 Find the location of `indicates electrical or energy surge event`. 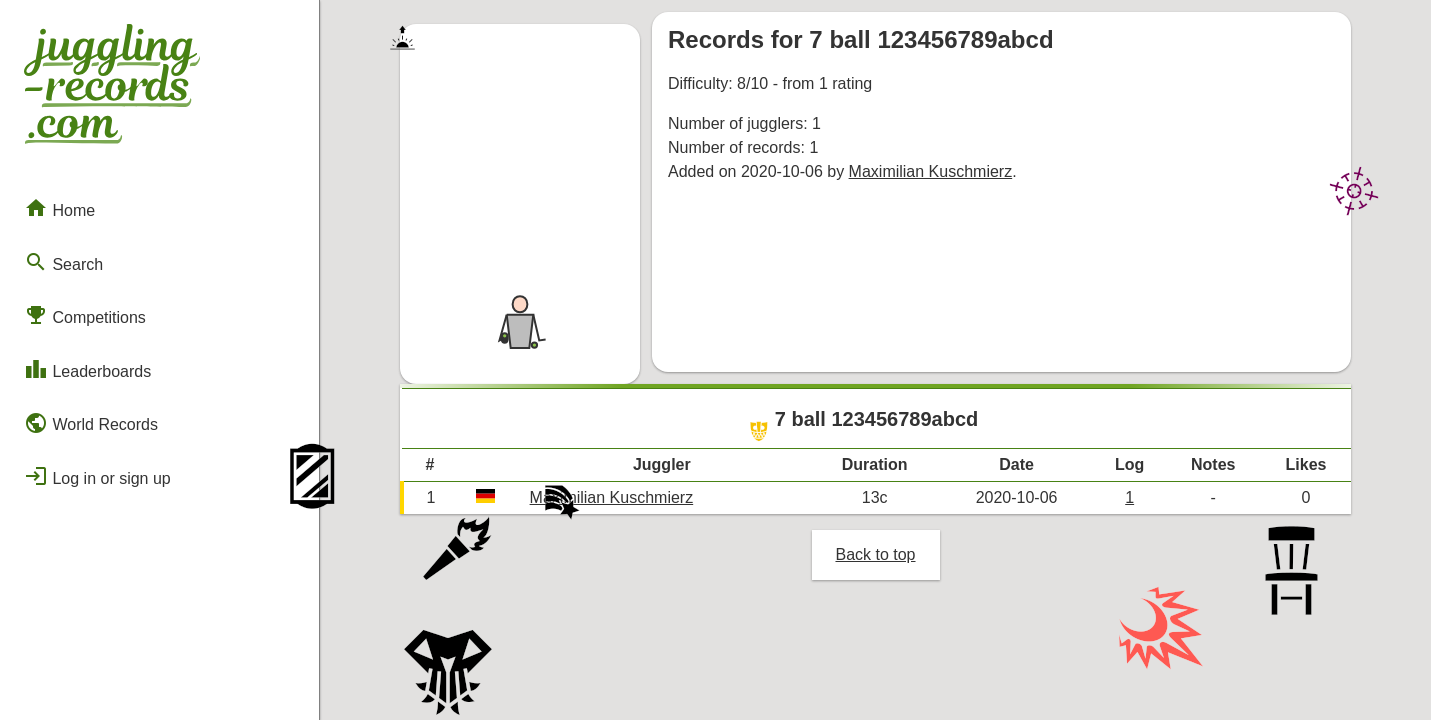

indicates electrical or energy surge event is located at coordinates (1161, 627).